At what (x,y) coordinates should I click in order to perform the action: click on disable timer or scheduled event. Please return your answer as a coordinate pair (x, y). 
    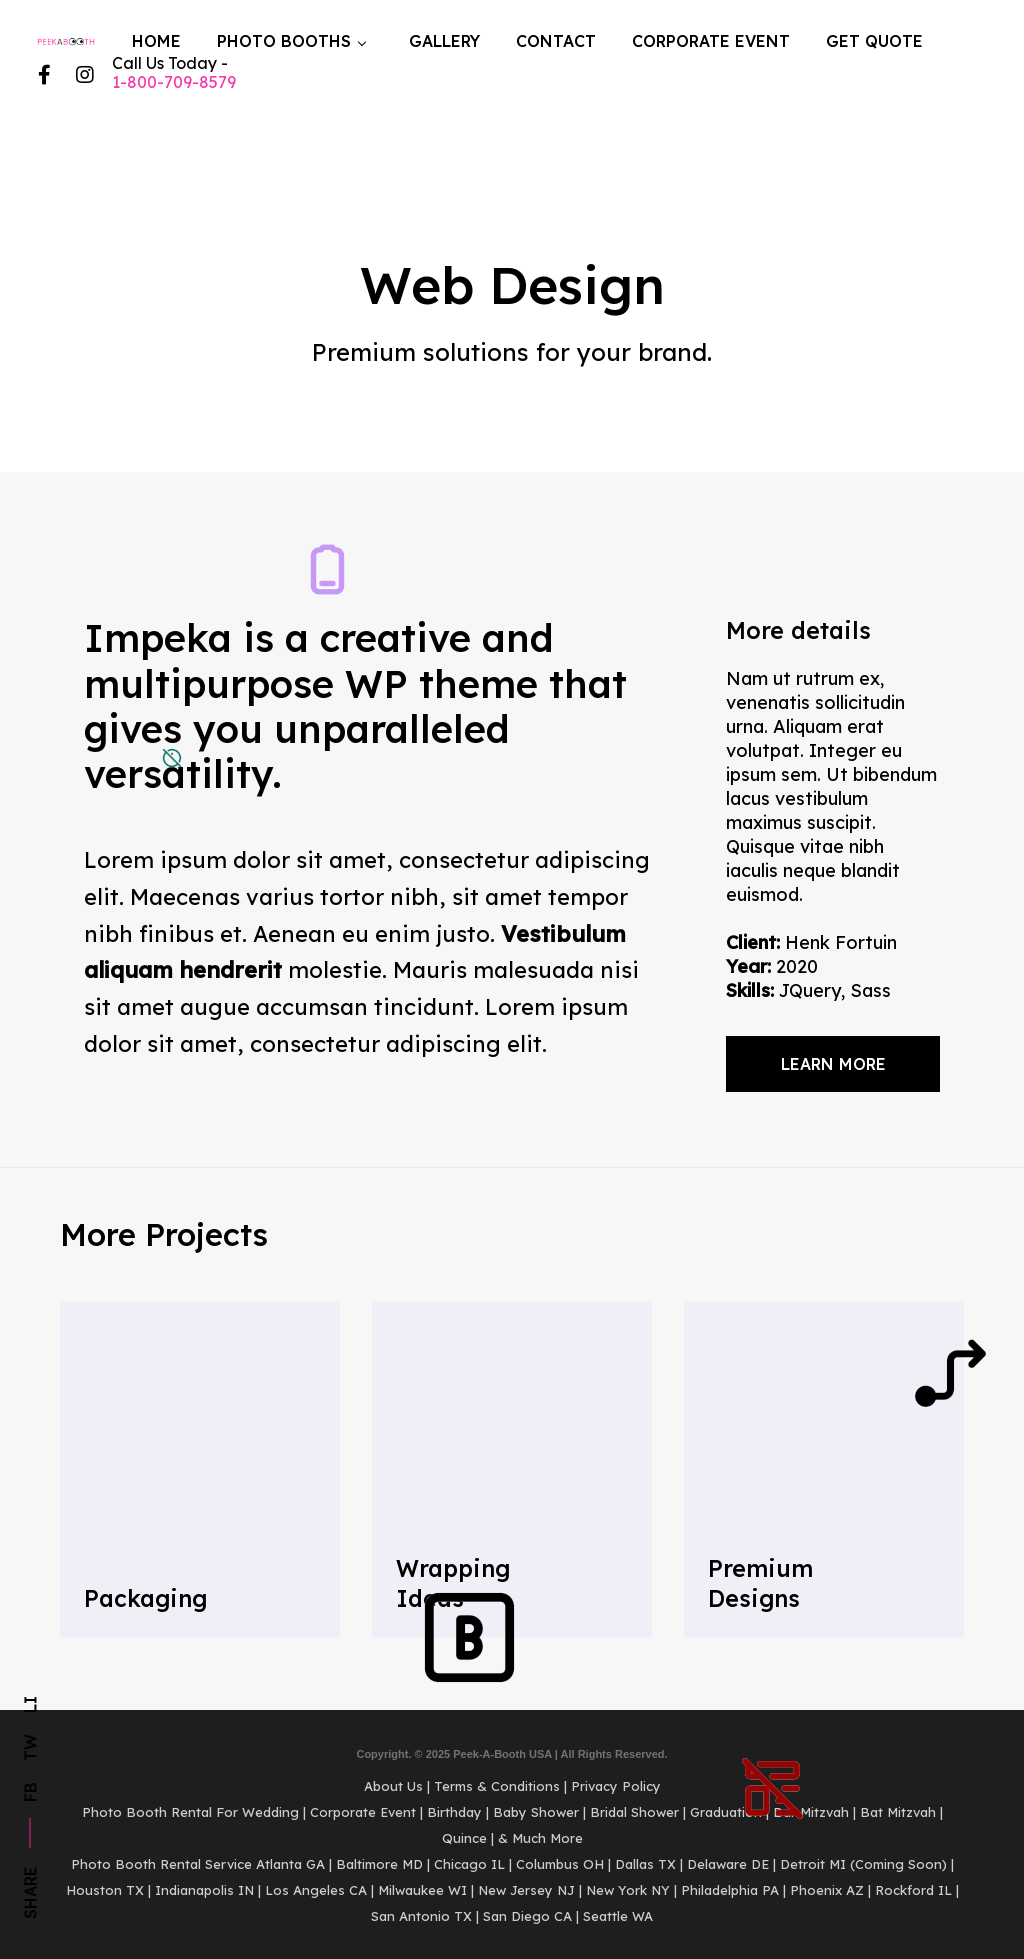
    Looking at the image, I should click on (172, 758).